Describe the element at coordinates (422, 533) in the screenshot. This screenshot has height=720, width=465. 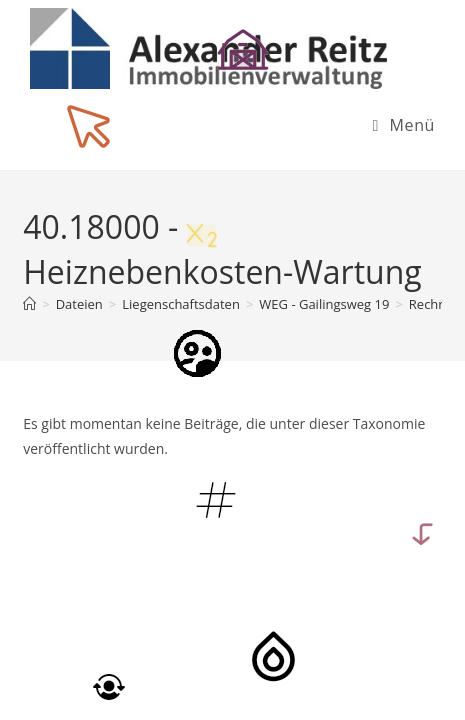
I see `go back and down in navigation` at that location.